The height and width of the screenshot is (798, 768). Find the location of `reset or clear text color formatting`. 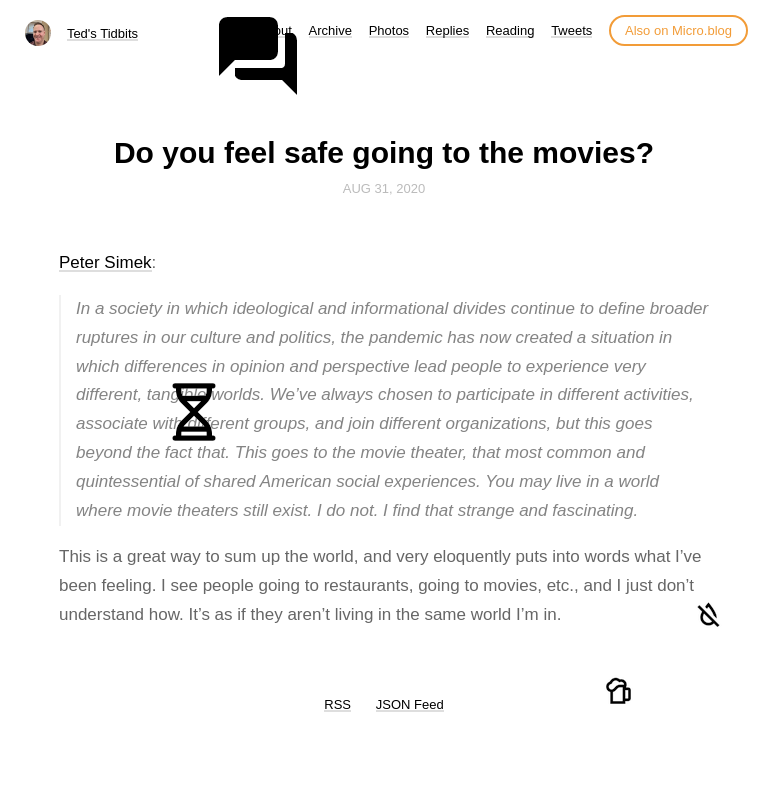

reset or clear text color formatting is located at coordinates (708, 614).